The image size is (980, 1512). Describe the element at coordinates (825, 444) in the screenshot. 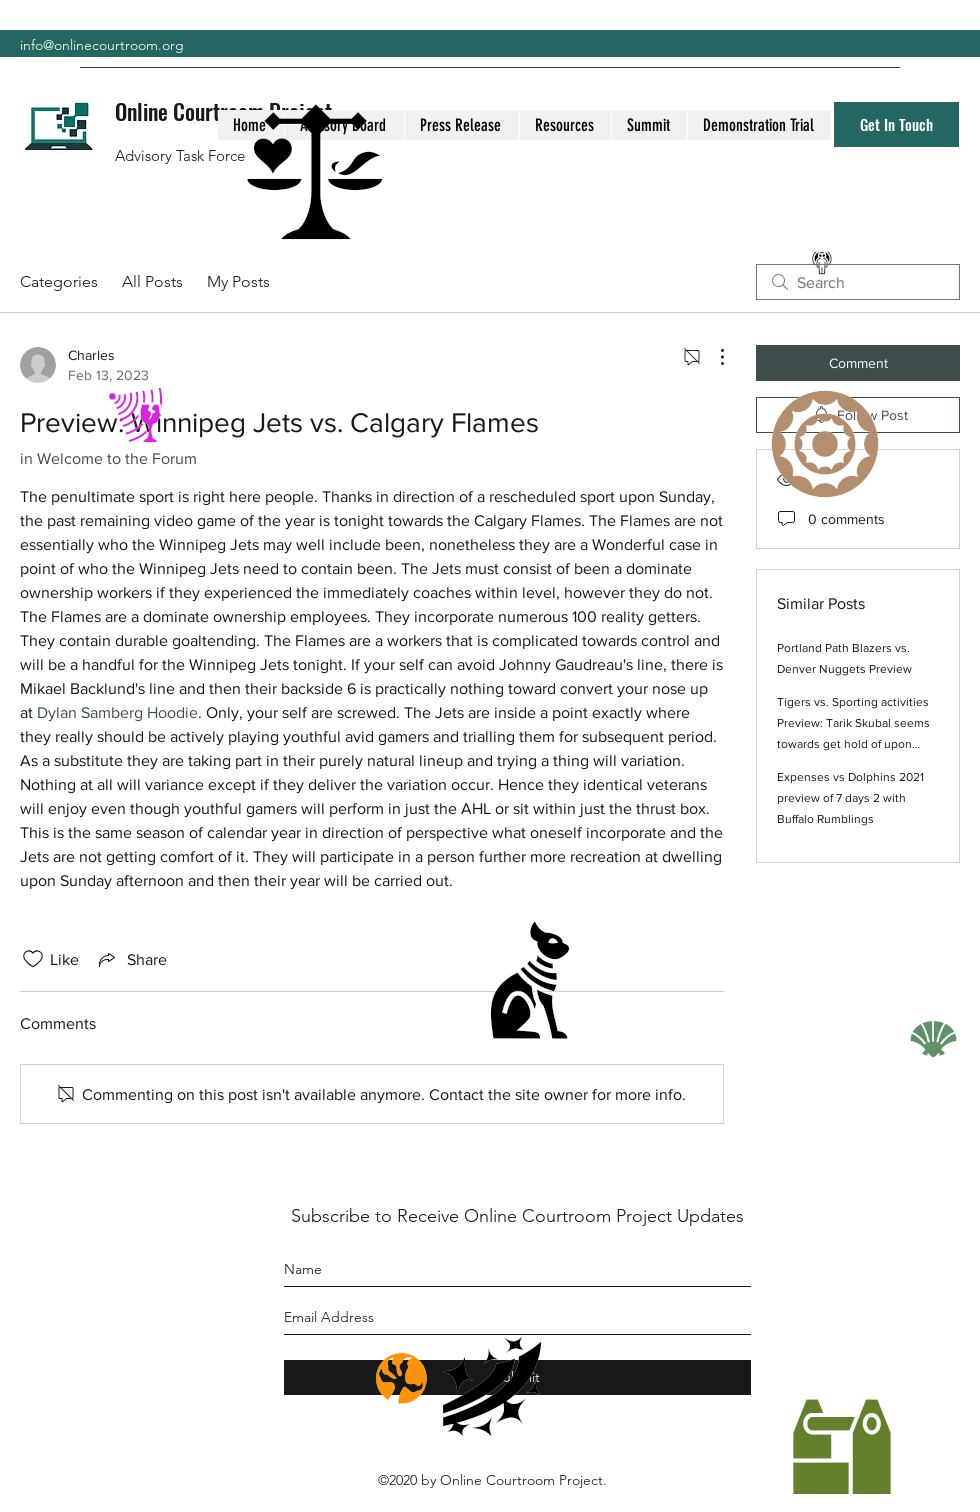

I see `settings or configuration gear icon` at that location.